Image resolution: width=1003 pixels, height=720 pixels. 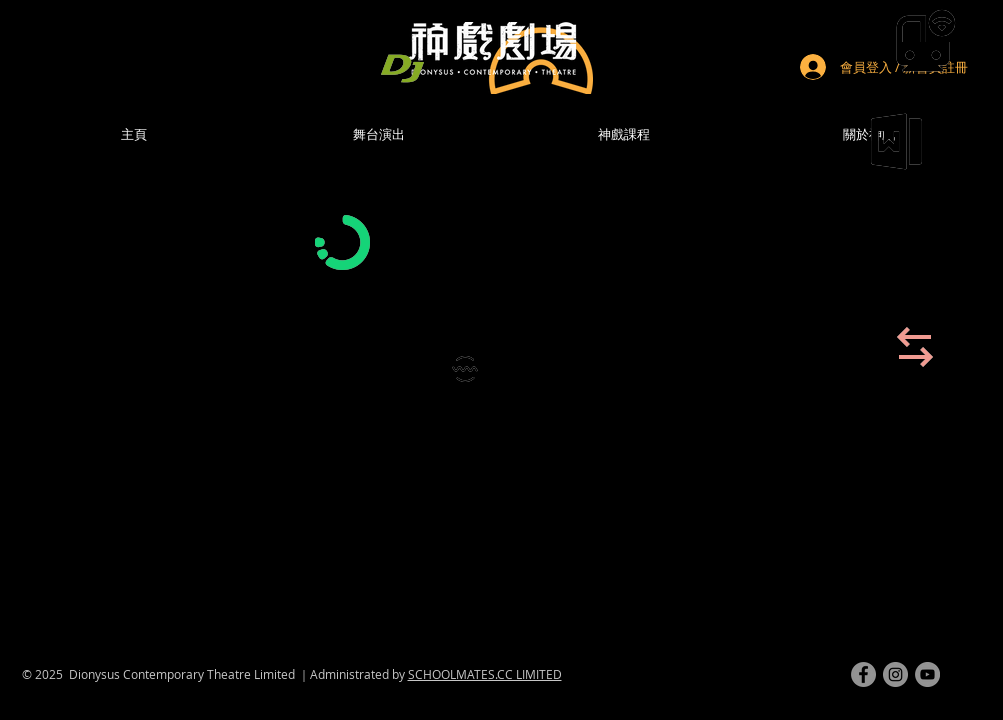 What do you see at coordinates (915, 347) in the screenshot?
I see `swap or exchange items` at bounding box center [915, 347].